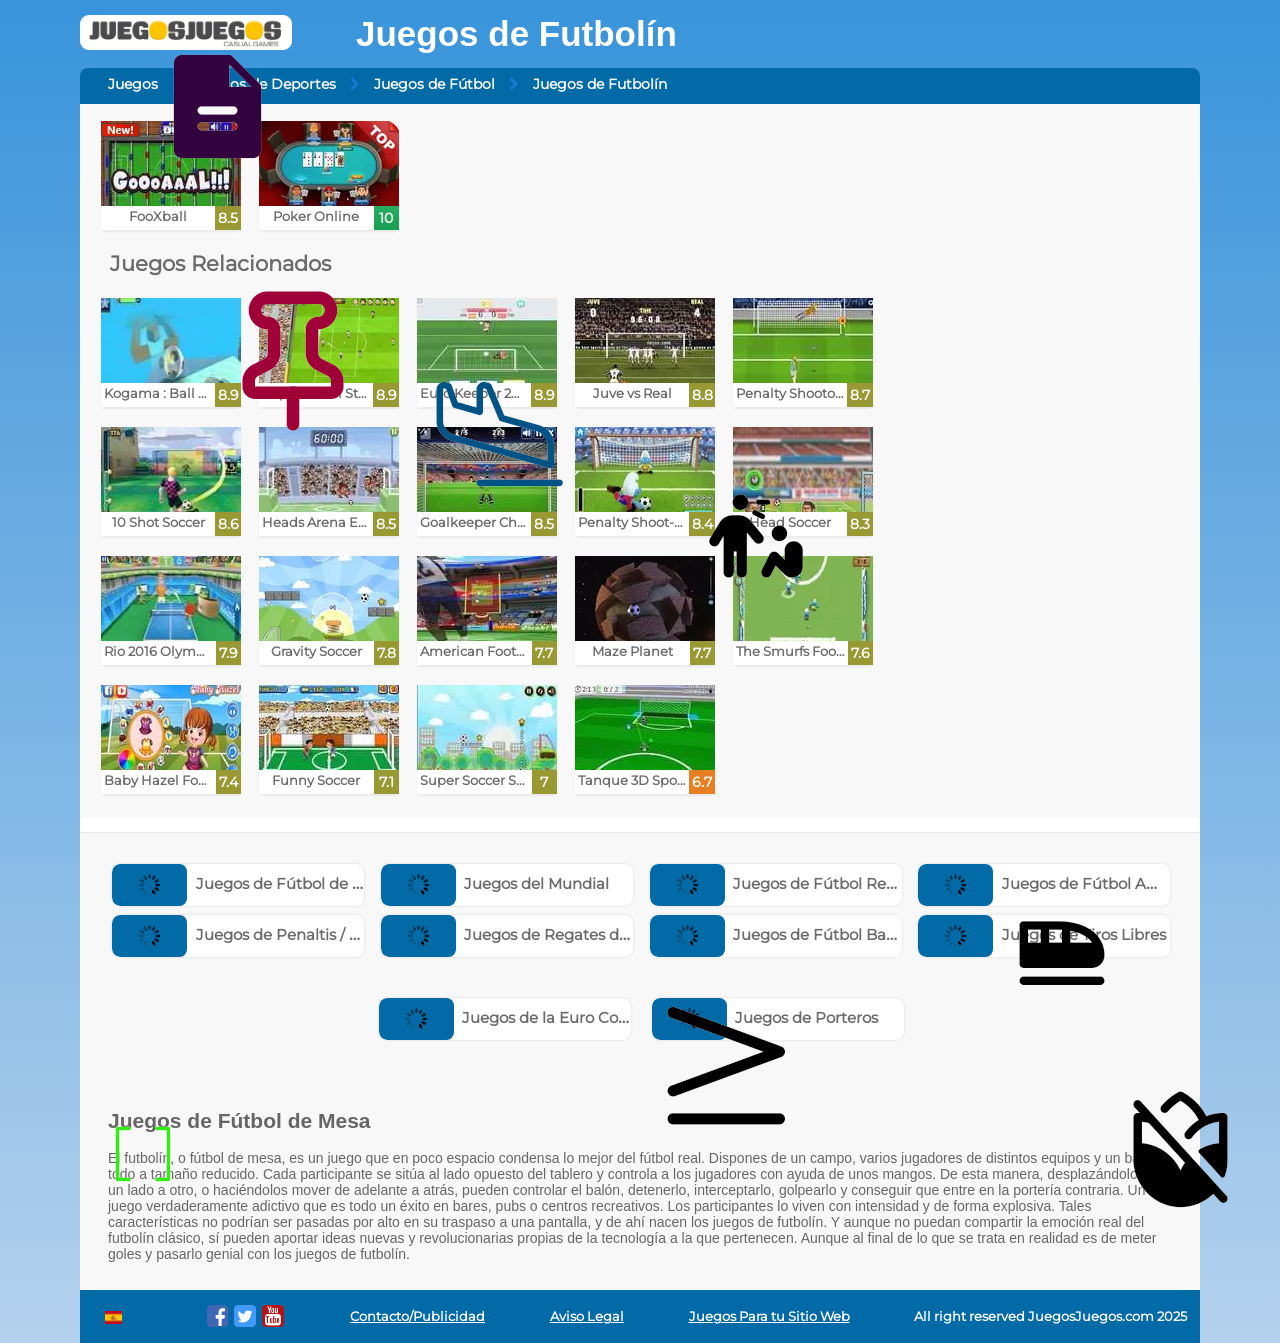  Describe the element at coordinates (756, 536) in the screenshot. I see `report harassment or bullying behavior` at that location.